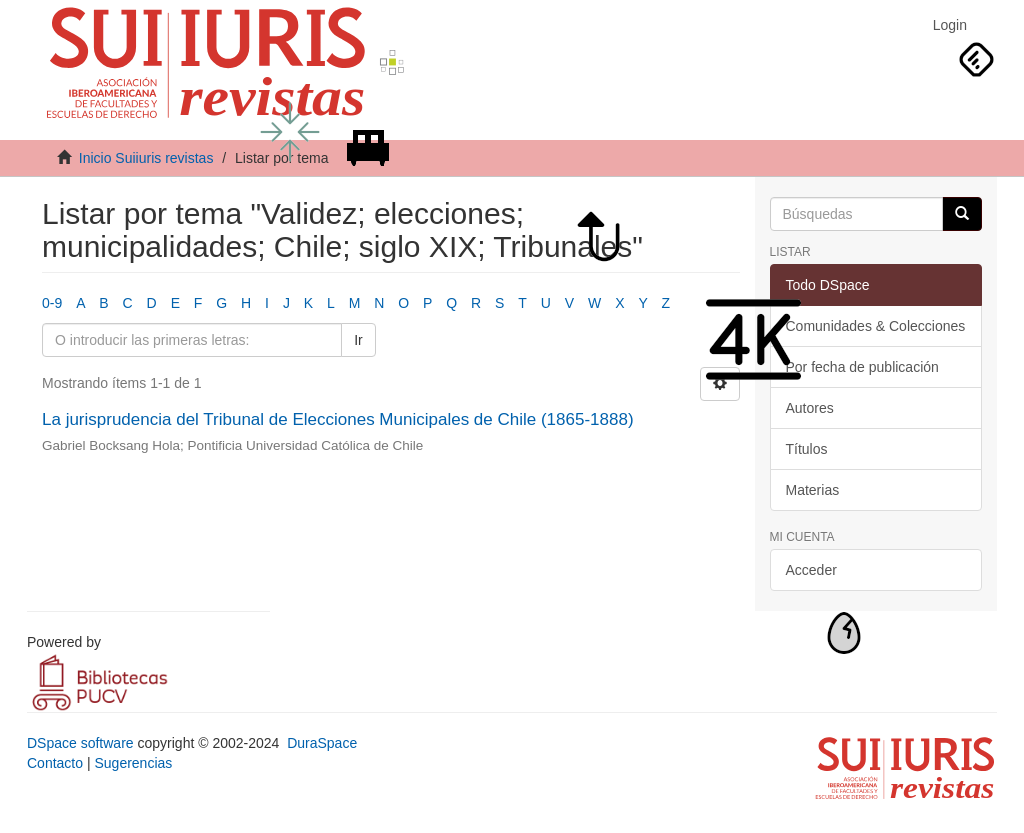 The image size is (1024, 833). I want to click on undo or go back to previous state, so click(600, 236).